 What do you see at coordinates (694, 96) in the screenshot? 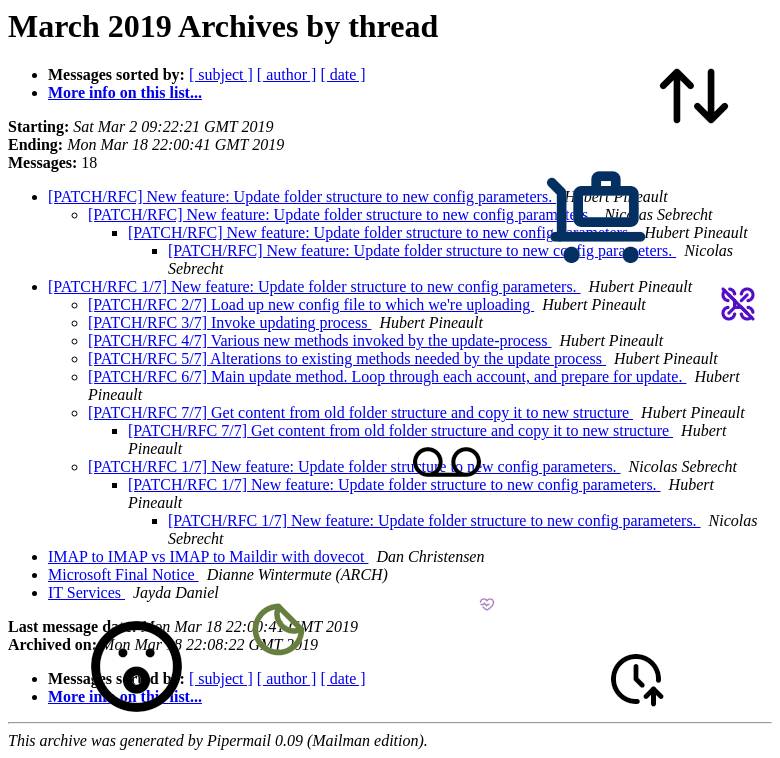
I see `sort items in ascending or descending order` at bounding box center [694, 96].